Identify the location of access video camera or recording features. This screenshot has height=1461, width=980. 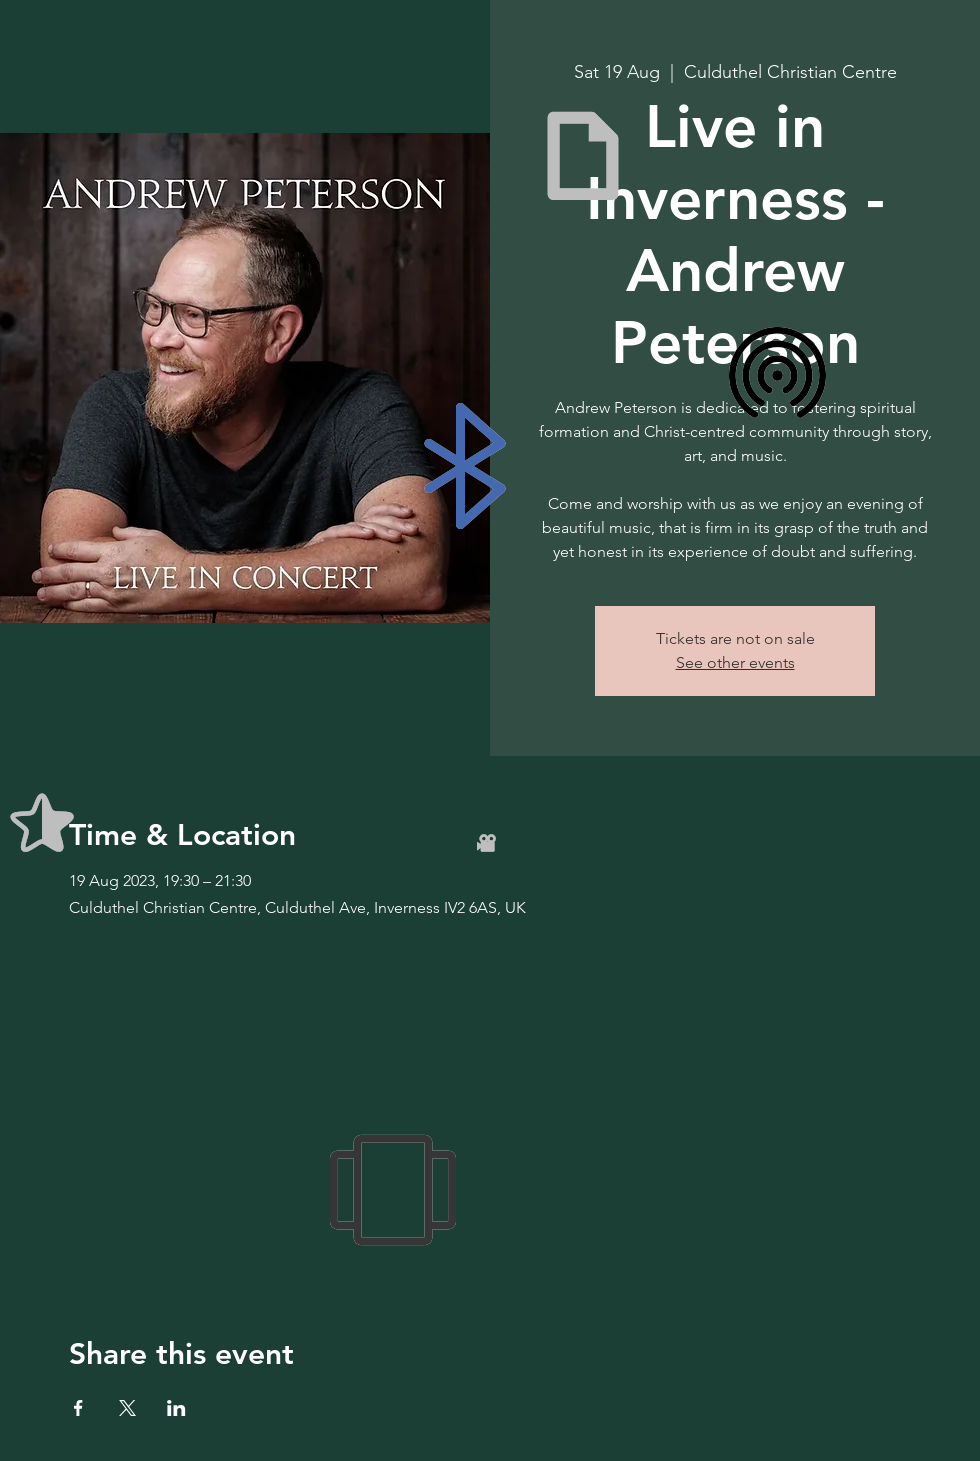
(487, 843).